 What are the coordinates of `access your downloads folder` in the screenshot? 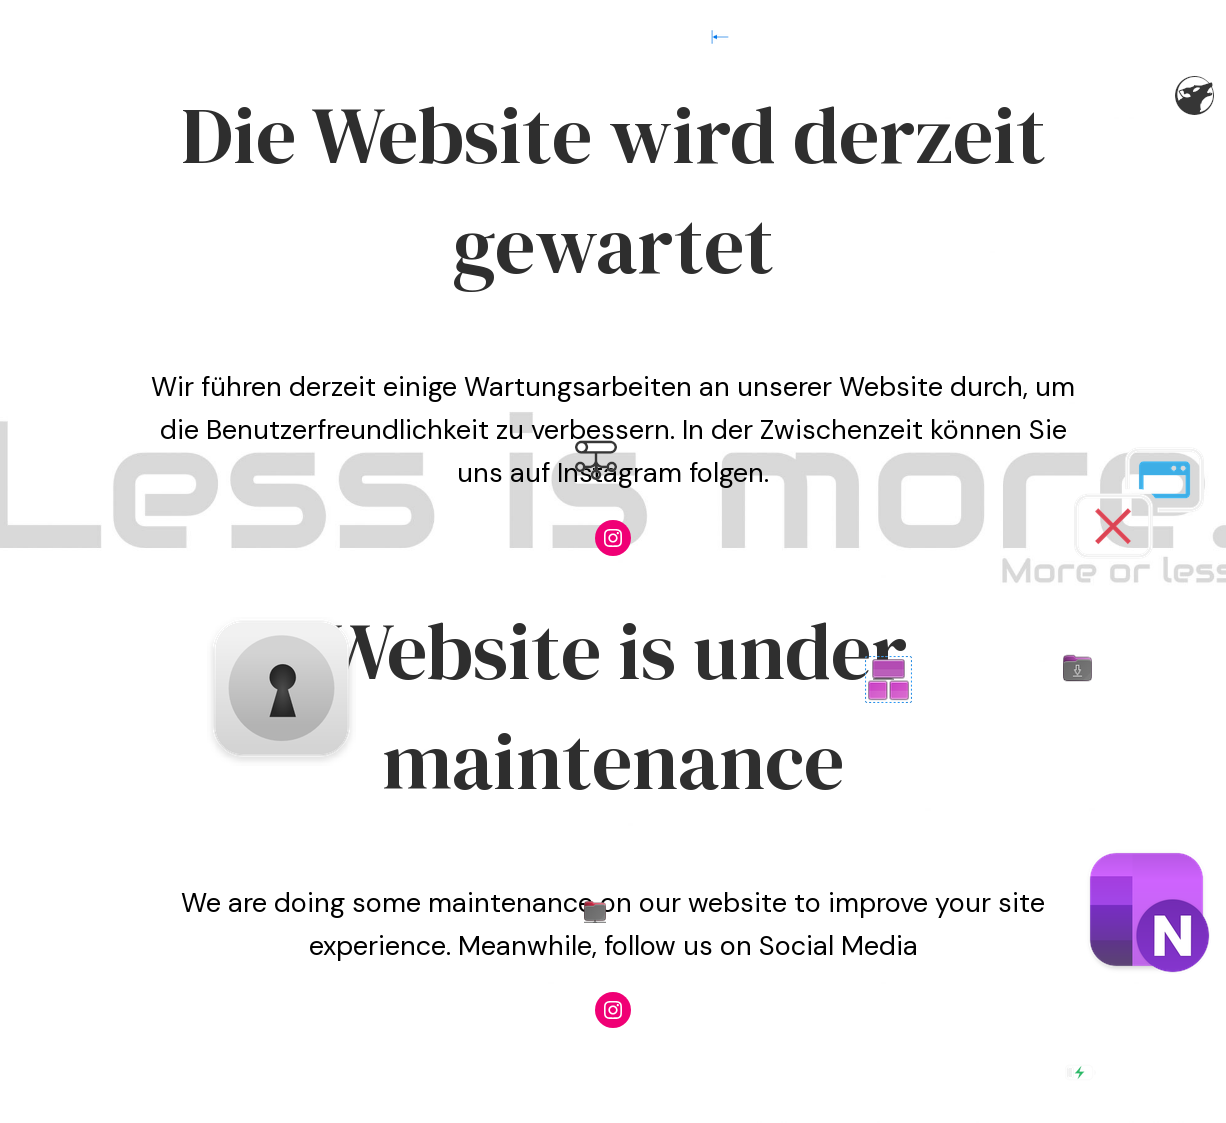 It's located at (1077, 667).